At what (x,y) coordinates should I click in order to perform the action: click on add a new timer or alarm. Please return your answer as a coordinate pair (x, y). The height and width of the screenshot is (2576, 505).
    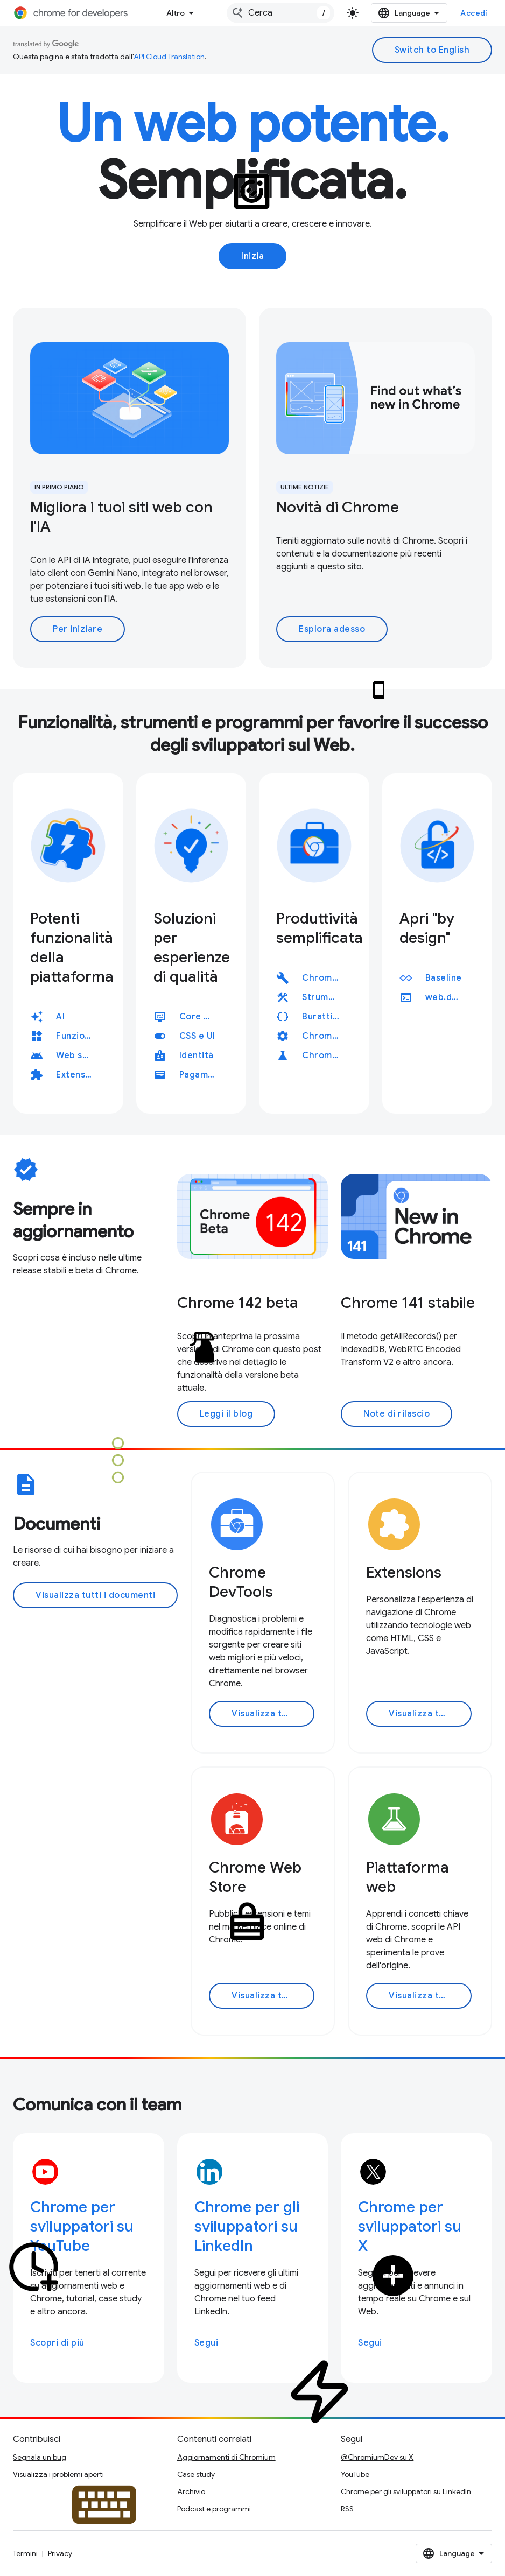
    Looking at the image, I should click on (33, 2267).